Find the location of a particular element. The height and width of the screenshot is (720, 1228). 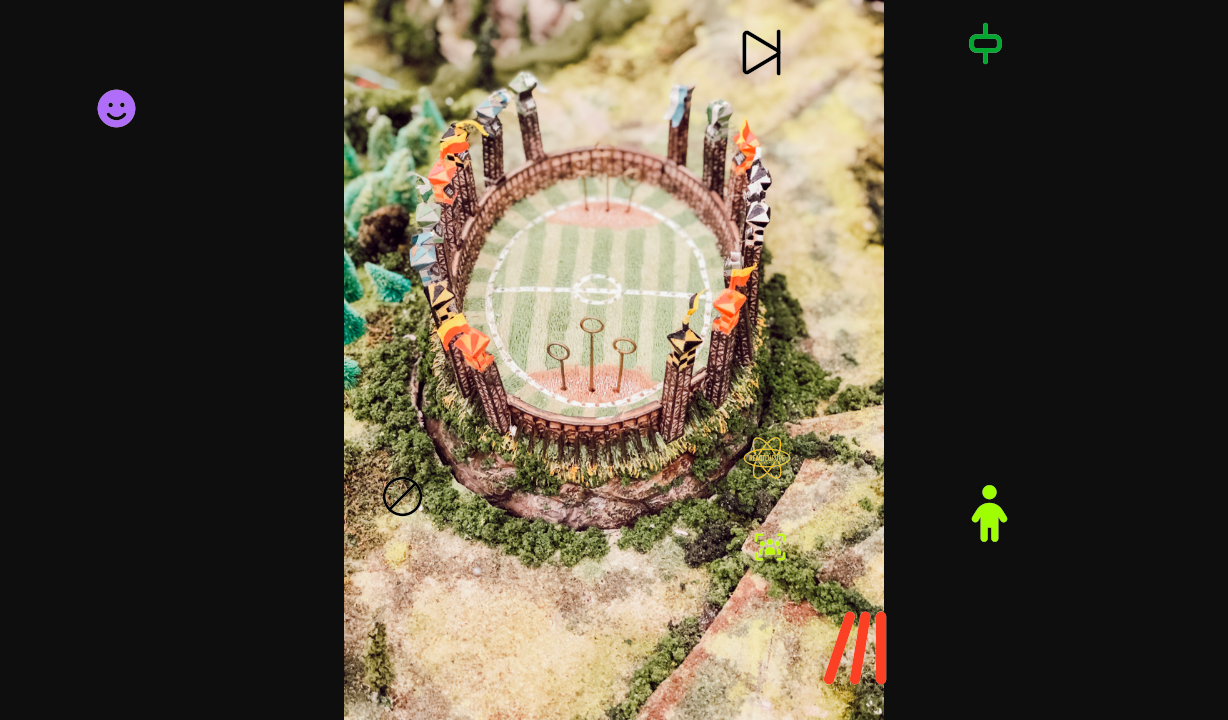

skip to the next track is located at coordinates (761, 52).